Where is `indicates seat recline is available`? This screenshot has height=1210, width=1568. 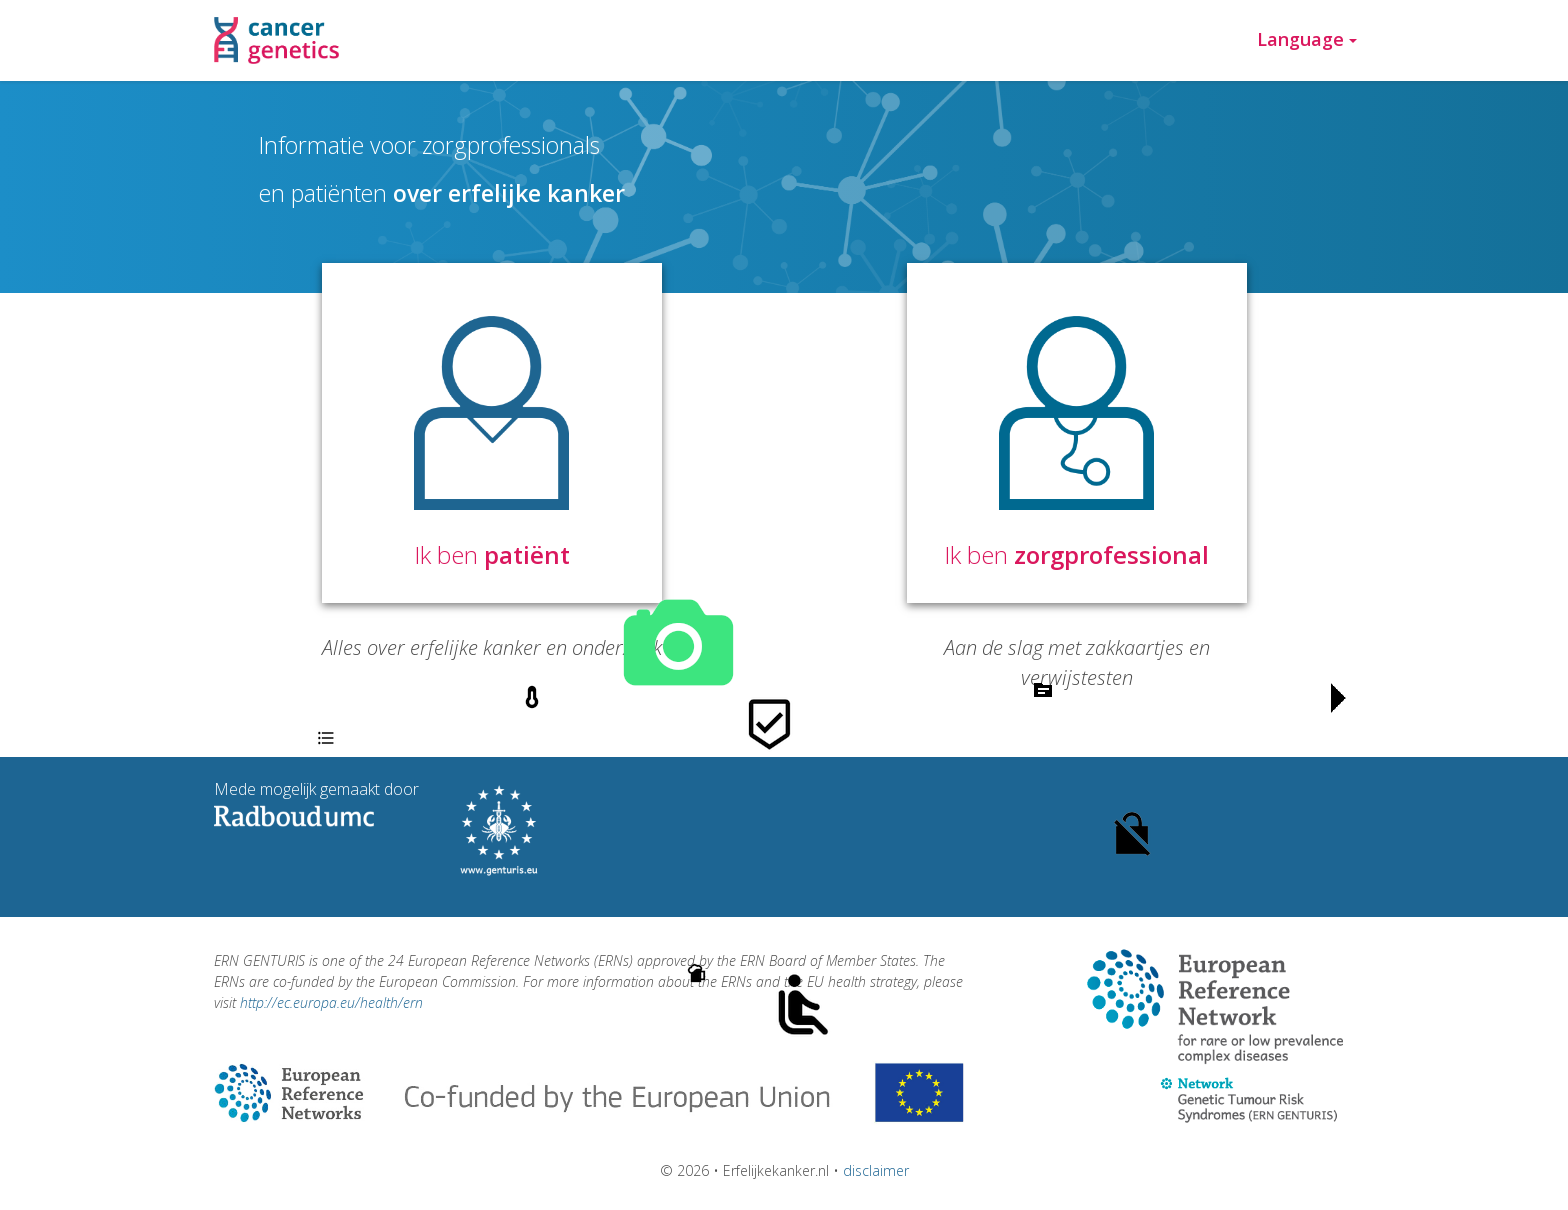 indicates seat recline is available is located at coordinates (804, 1006).